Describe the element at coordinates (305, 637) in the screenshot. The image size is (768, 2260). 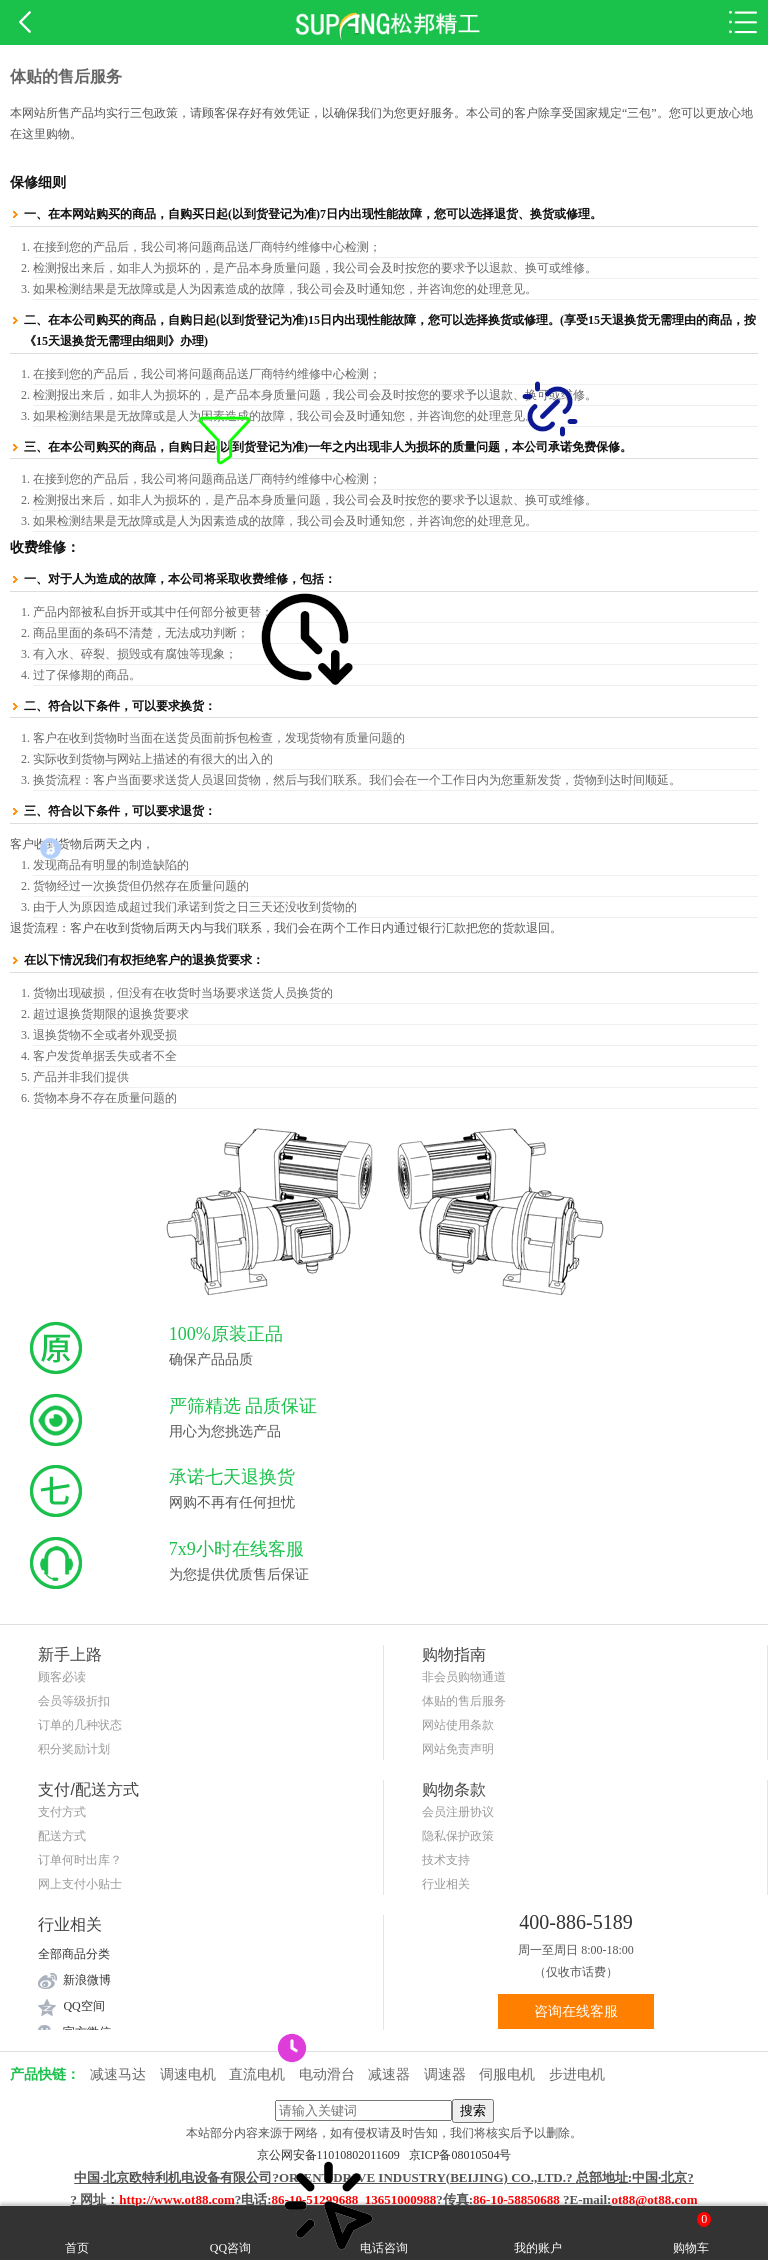
I see `download or export time/schedule data` at that location.